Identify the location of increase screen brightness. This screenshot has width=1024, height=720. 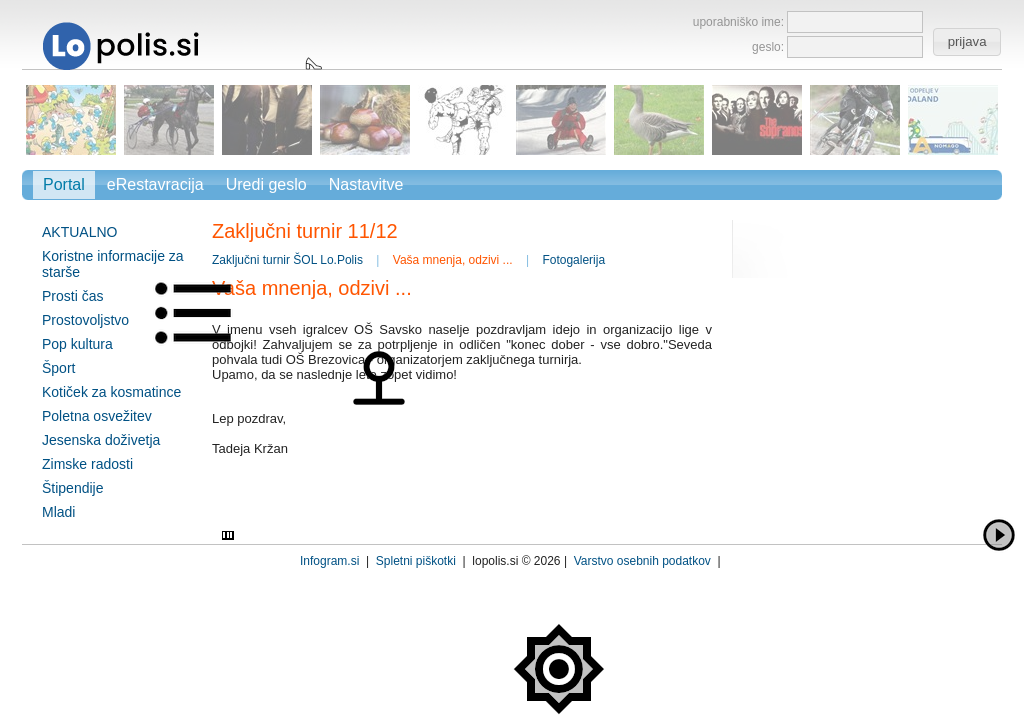
(559, 669).